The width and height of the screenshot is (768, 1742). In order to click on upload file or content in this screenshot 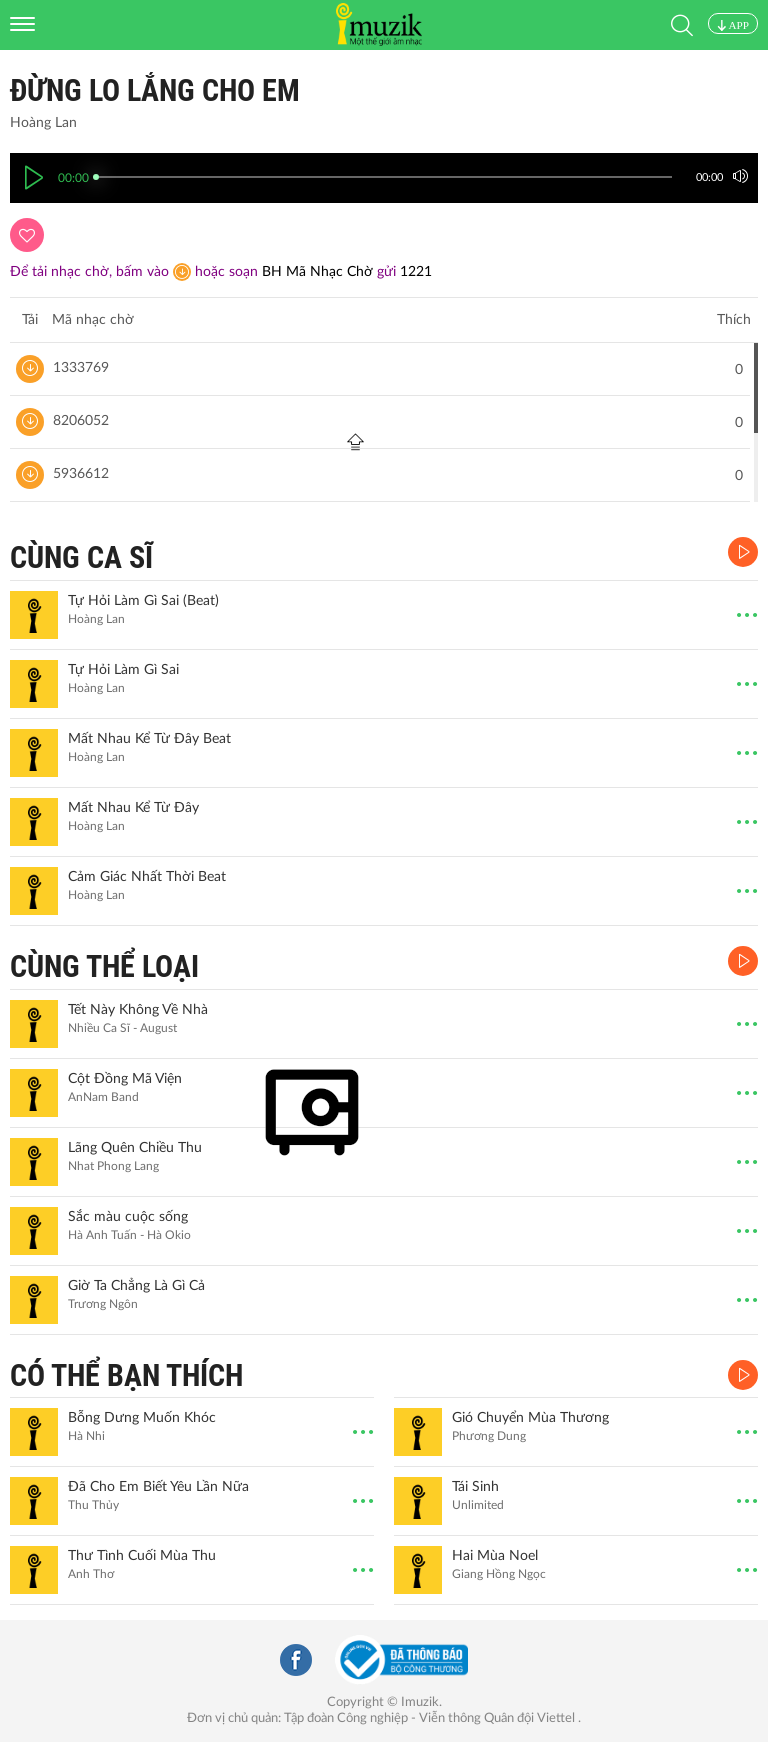, I will do `click(355, 442)`.